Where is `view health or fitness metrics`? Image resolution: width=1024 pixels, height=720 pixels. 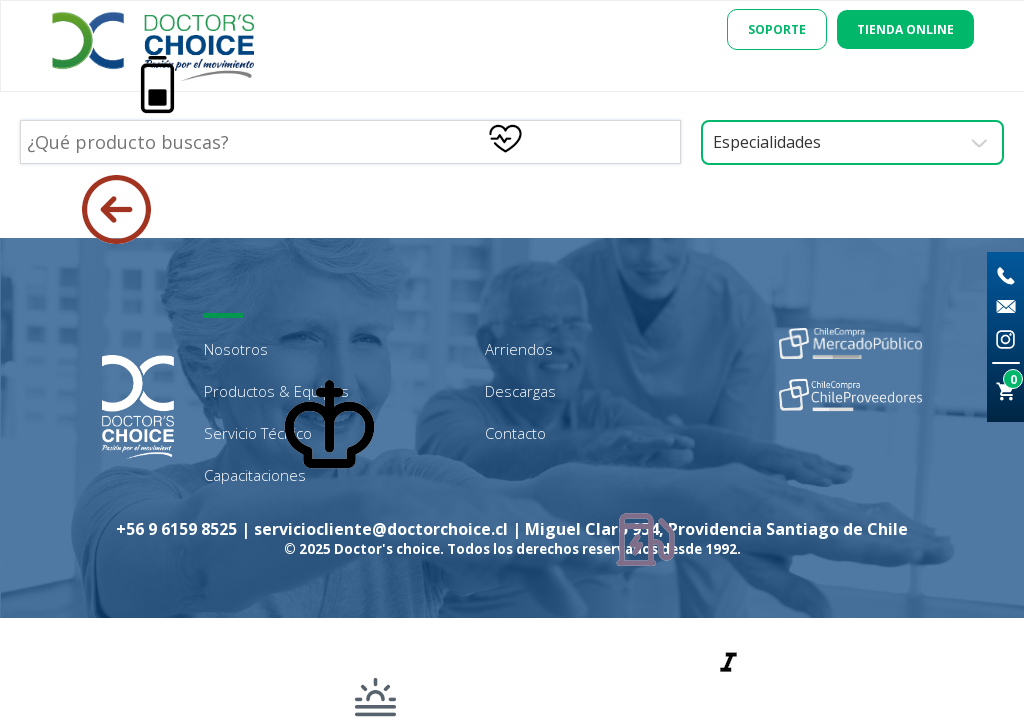 view health or fitness metrics is located at coordinates (505, 137).